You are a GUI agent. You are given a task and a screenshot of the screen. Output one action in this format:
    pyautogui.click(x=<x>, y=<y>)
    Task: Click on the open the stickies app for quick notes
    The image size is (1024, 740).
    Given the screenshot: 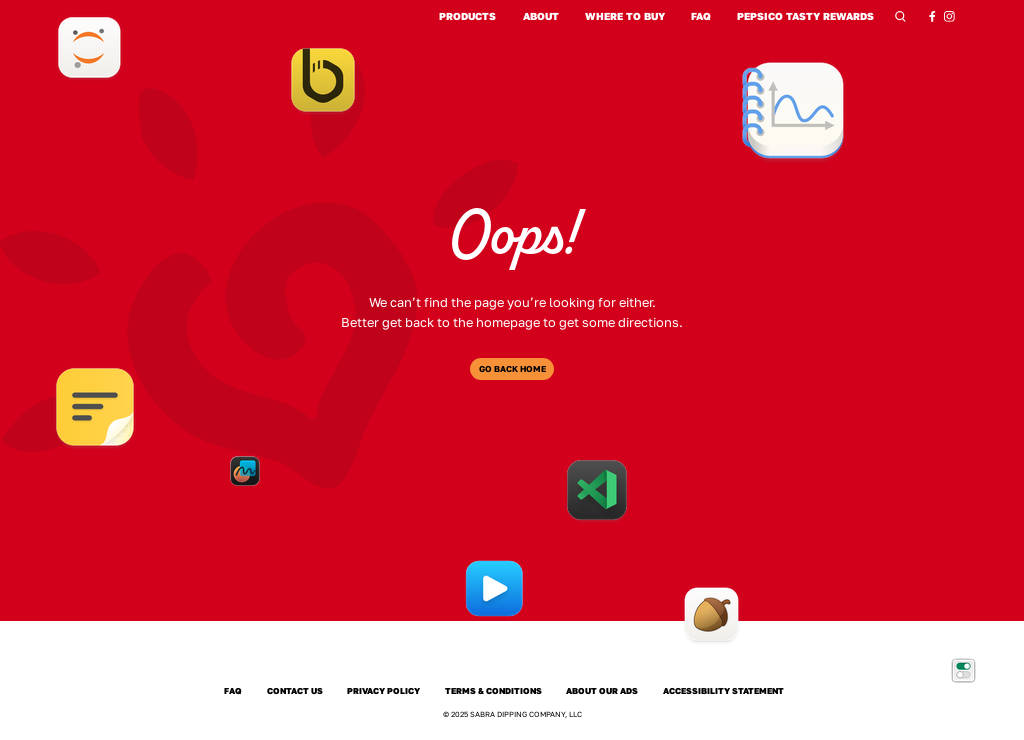 What is the action you would take?
    pyautogui.click(x=95, y=407)
    